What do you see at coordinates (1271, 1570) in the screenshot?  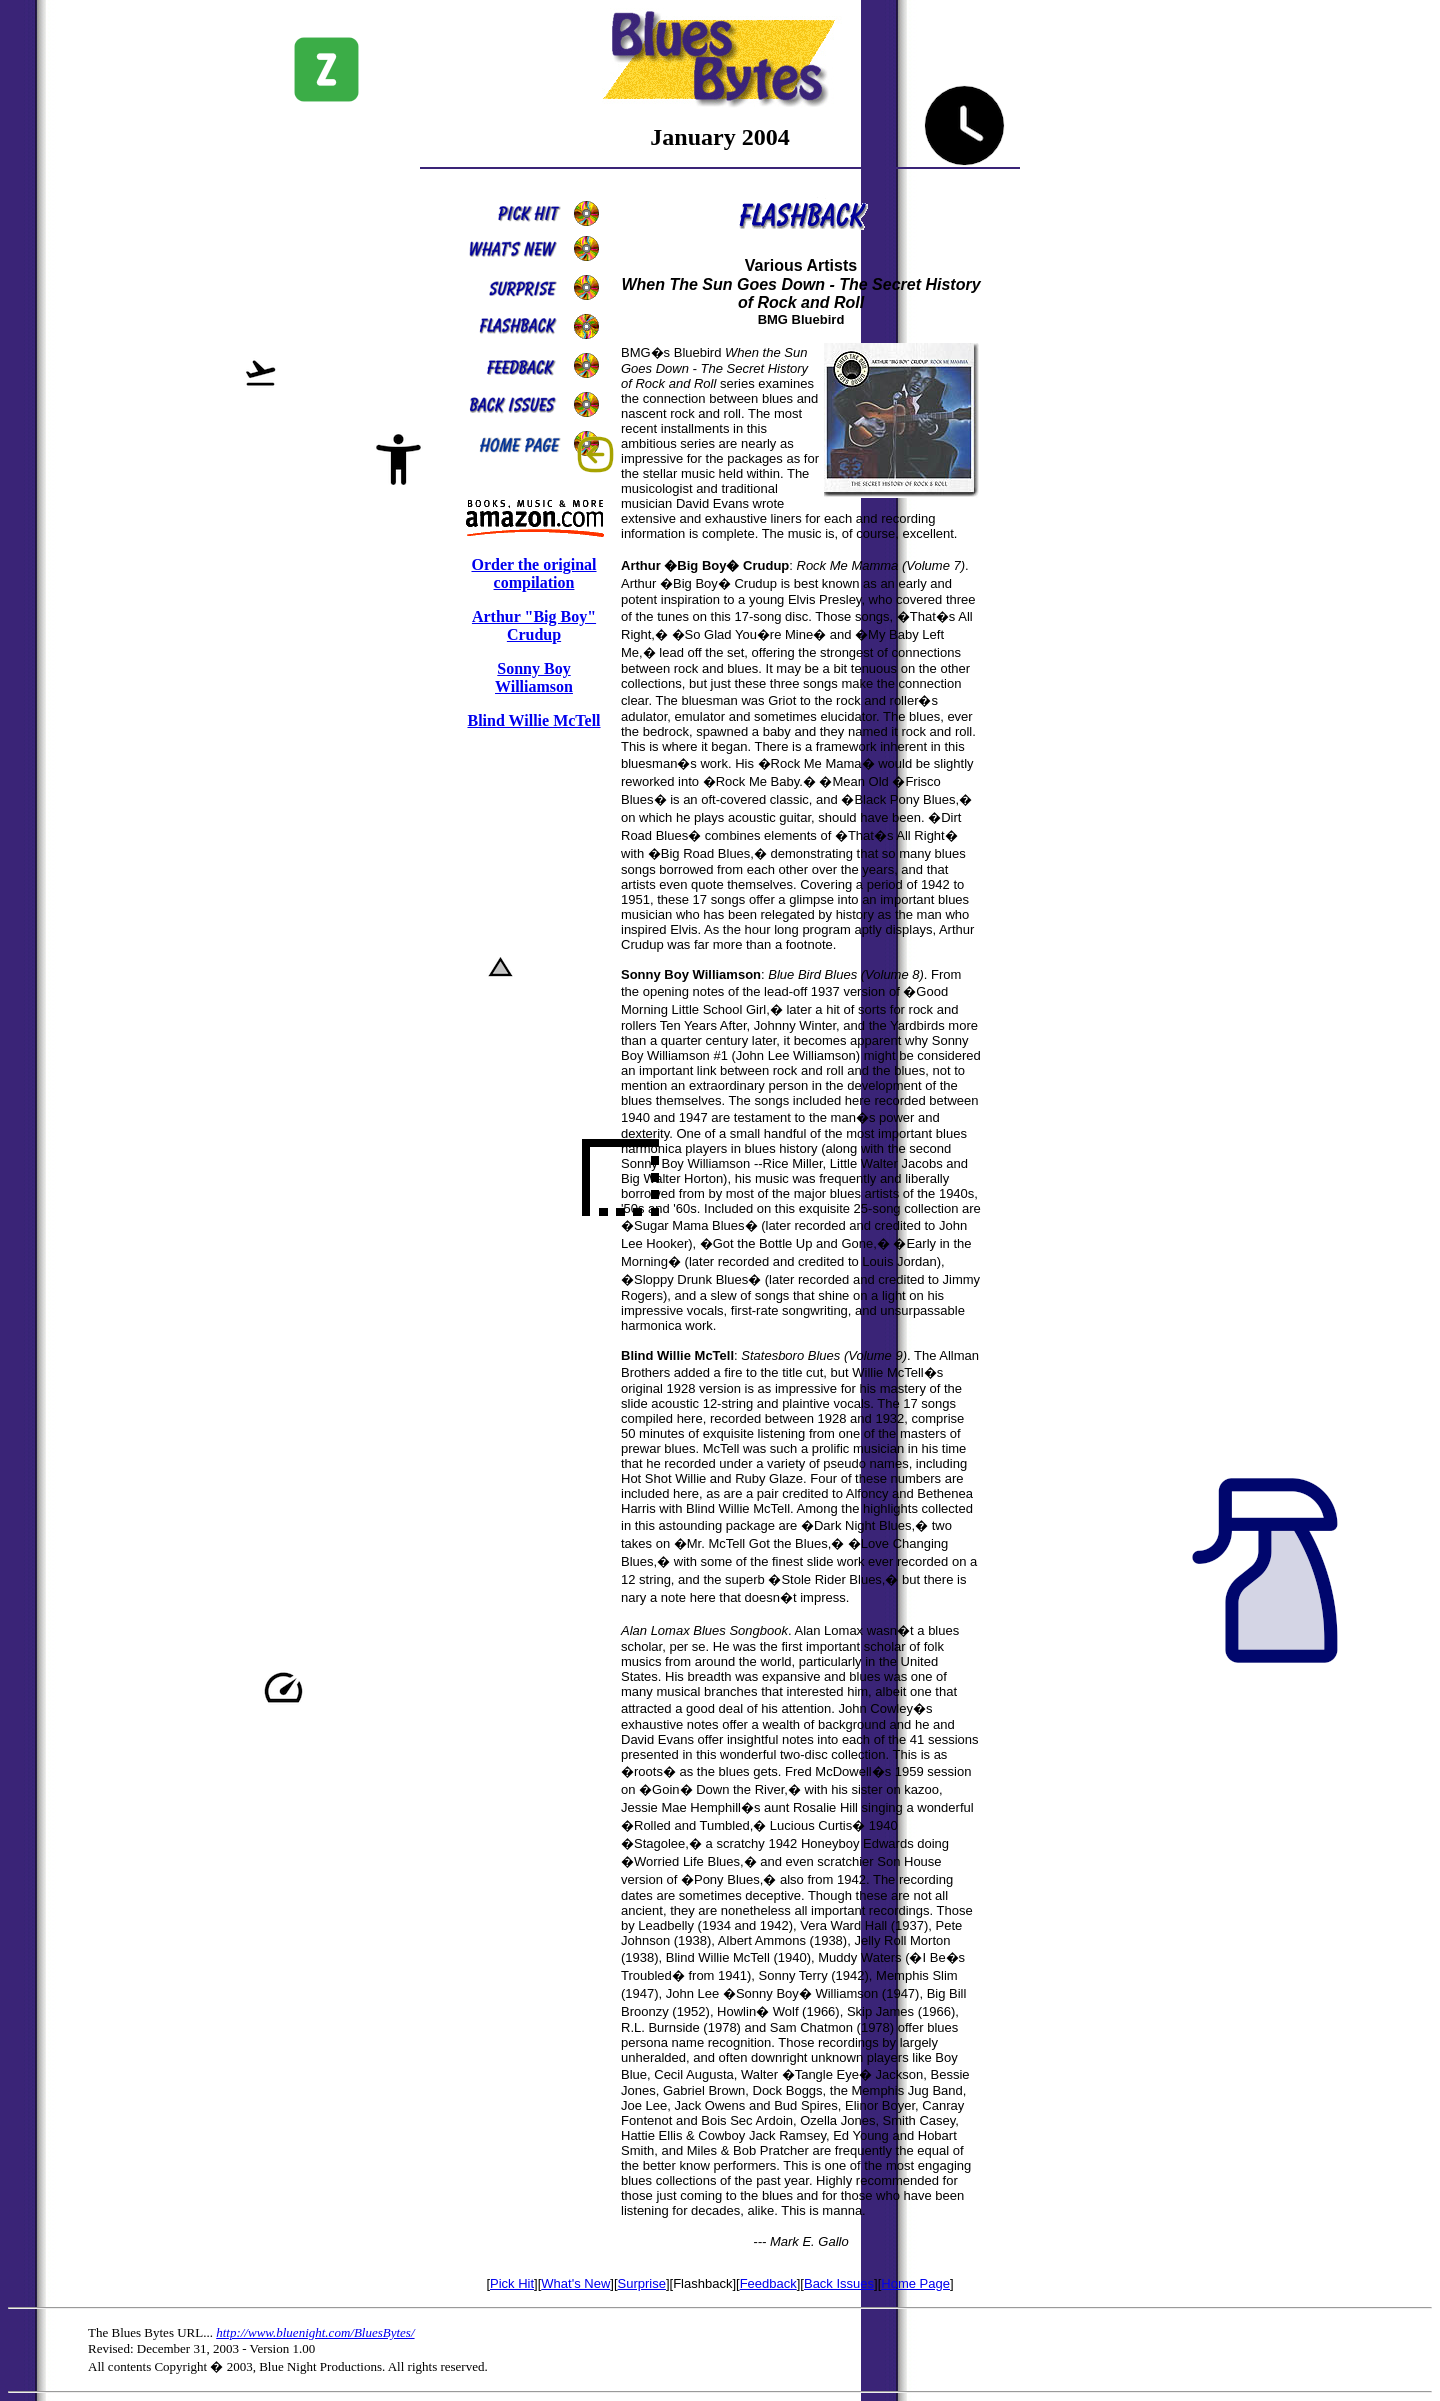 I see `access cleaning or household supplies` at bounding box center [1271, 1570].